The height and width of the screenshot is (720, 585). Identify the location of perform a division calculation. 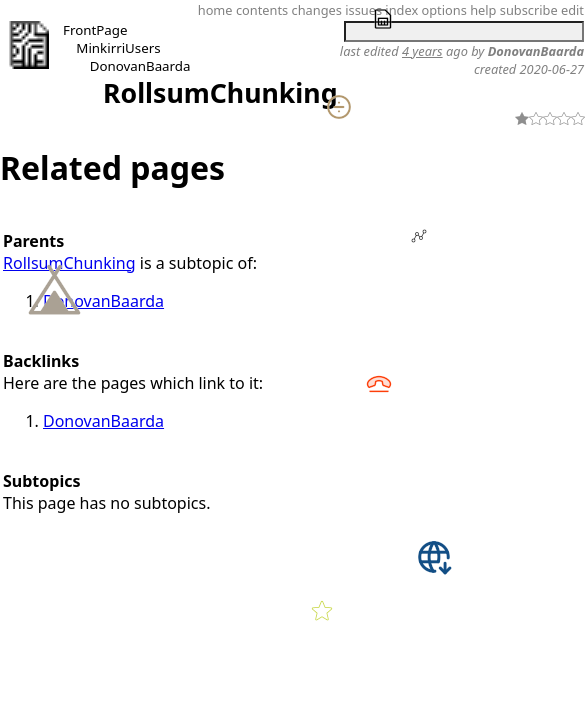
(339, 107).